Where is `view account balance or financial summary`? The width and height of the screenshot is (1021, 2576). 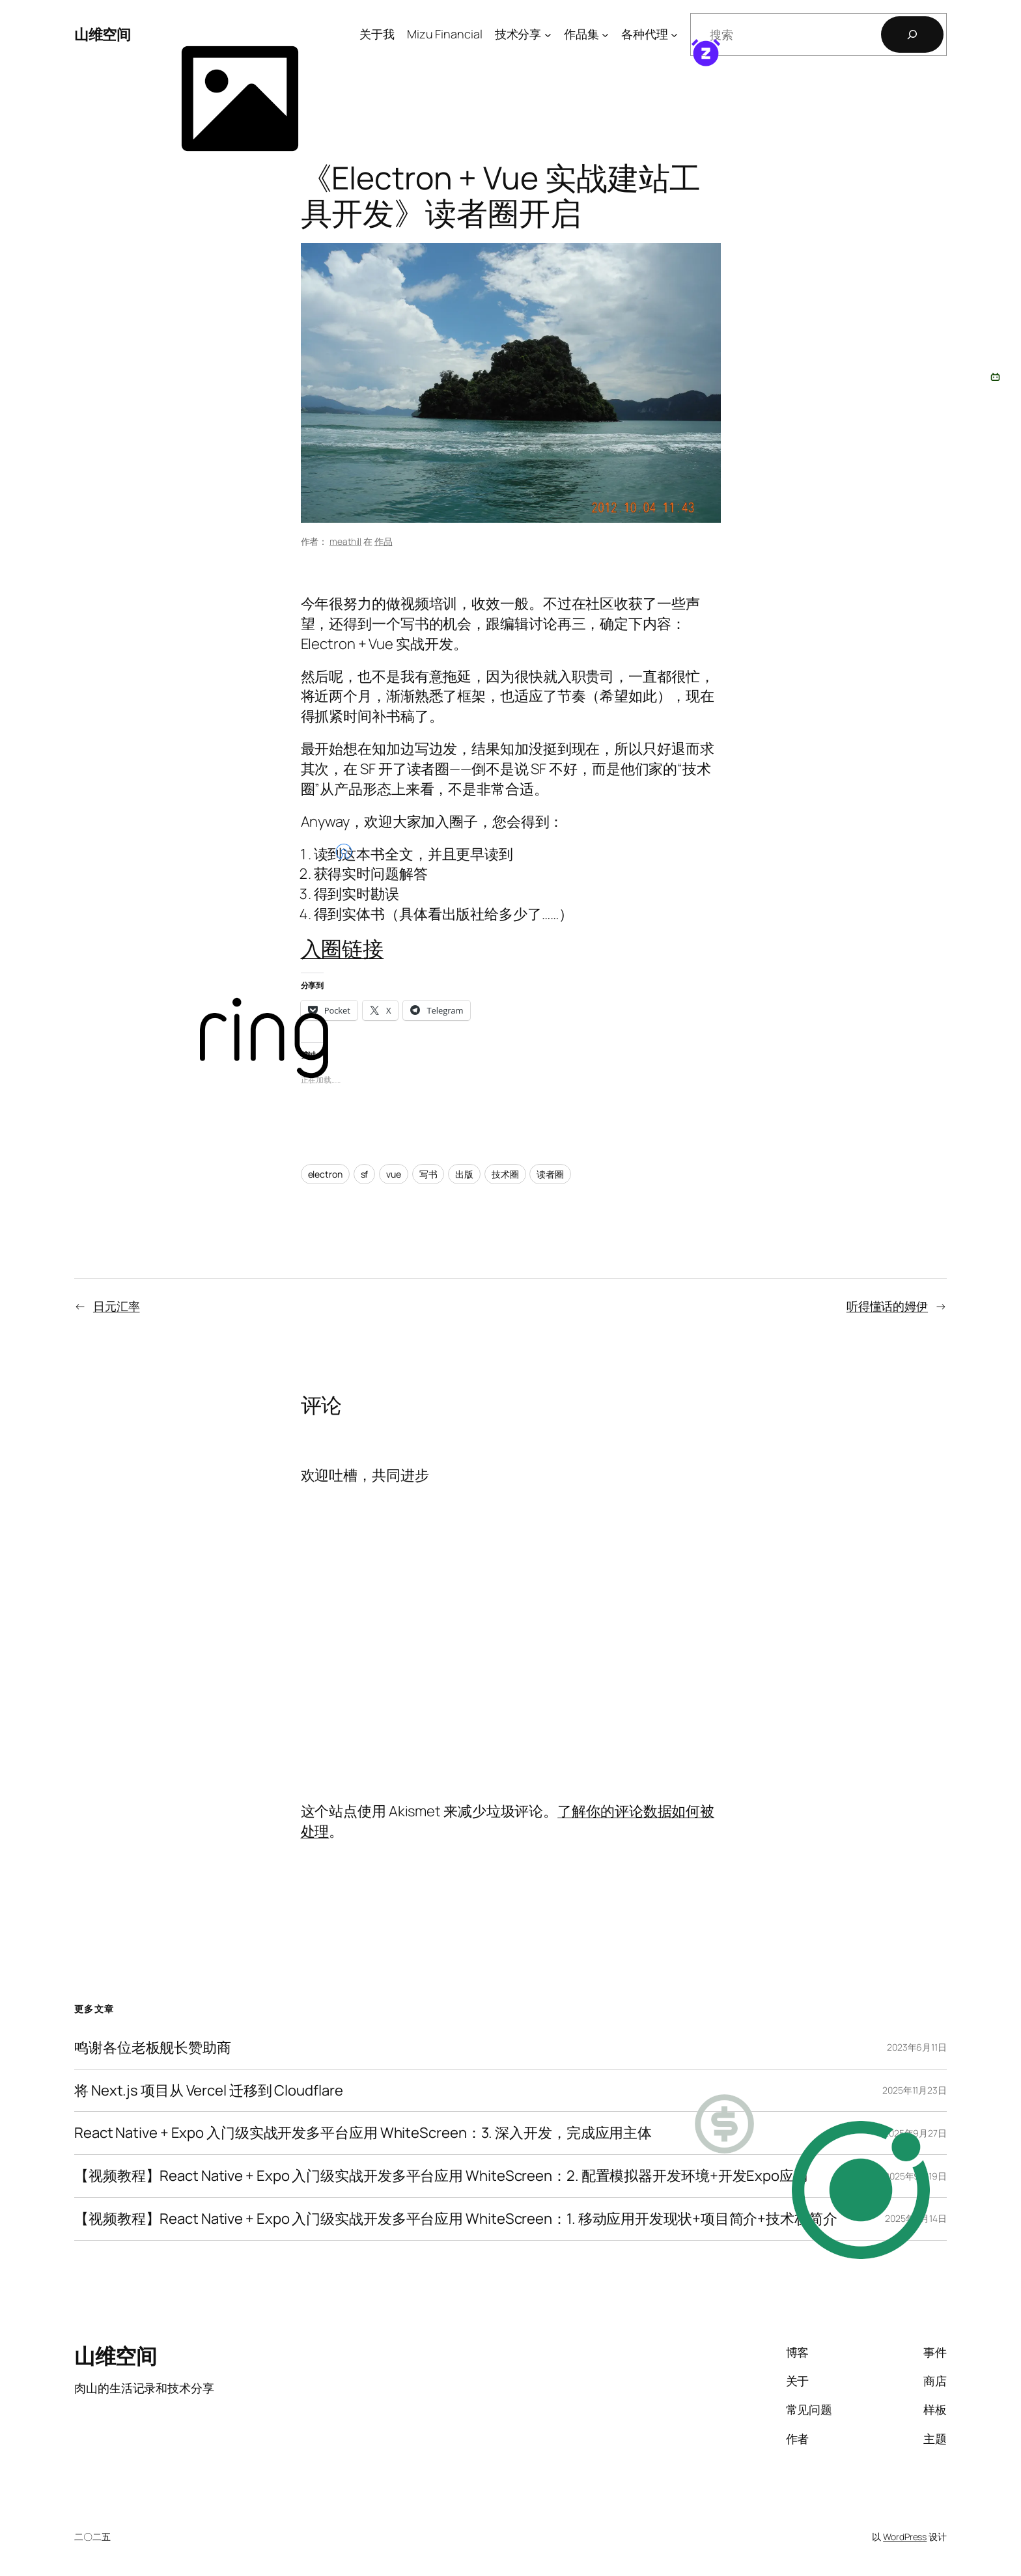
view account balance or financial summary is located at coordinates (724, 2124).